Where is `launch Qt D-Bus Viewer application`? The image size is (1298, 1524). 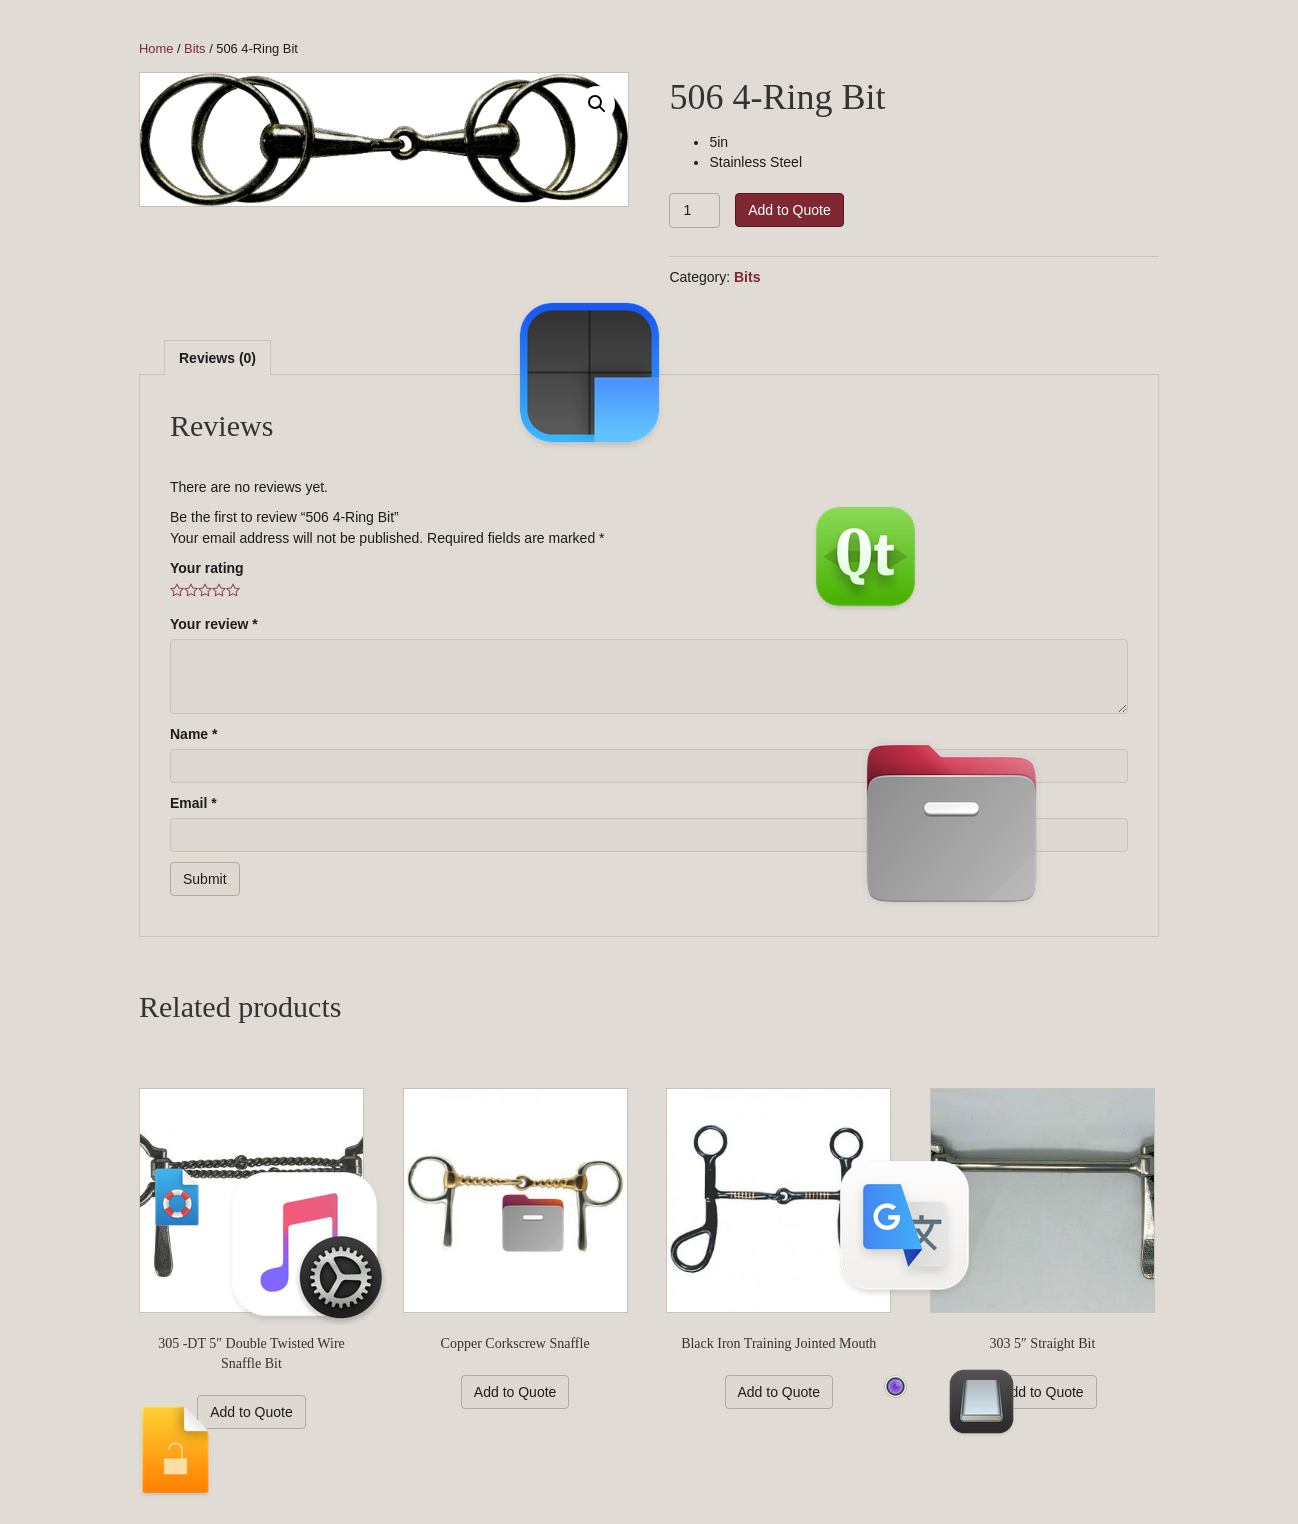 launch Qt D-Bus Viewer application is located at coordinates (865, 556).